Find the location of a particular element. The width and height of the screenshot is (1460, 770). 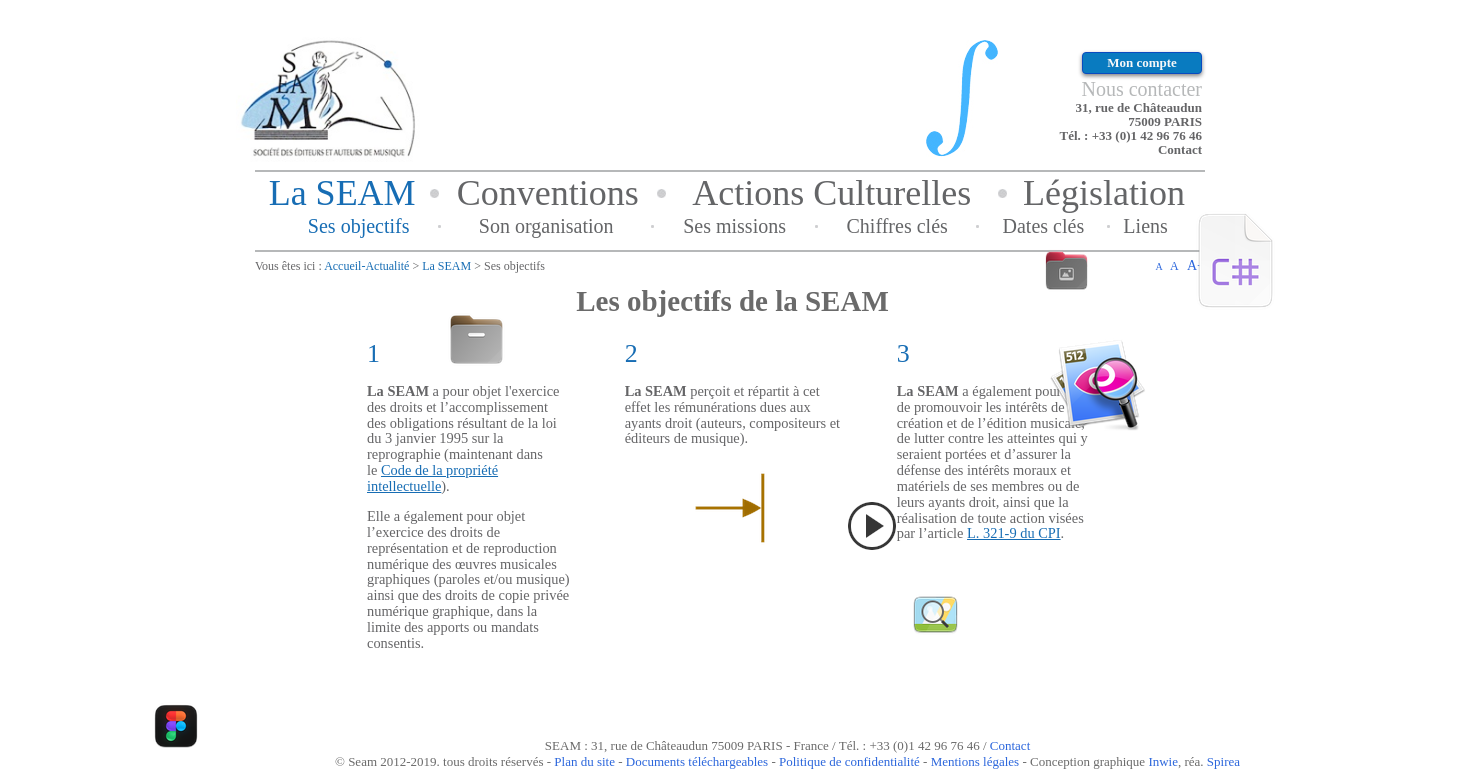

test or preview quick look functionality is located at coordinates (1098, 385).